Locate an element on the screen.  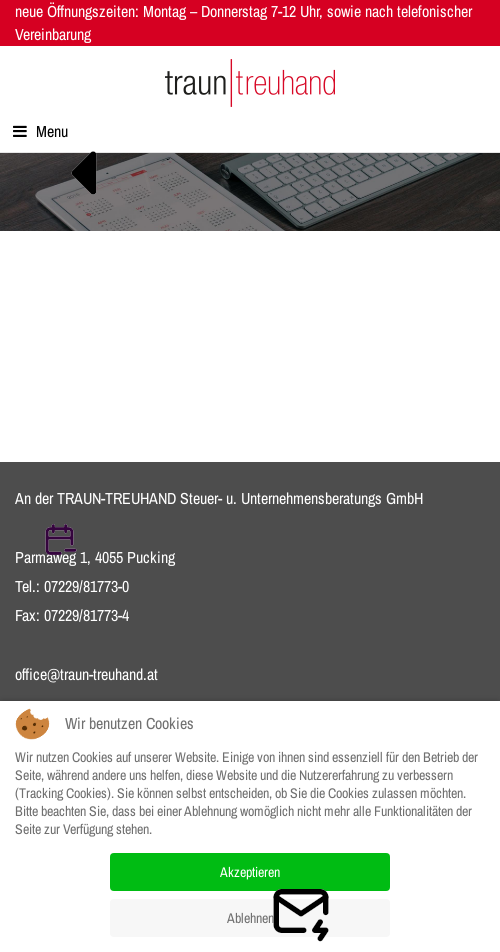
go back to the previous screen is located at coordinates (87, 173).